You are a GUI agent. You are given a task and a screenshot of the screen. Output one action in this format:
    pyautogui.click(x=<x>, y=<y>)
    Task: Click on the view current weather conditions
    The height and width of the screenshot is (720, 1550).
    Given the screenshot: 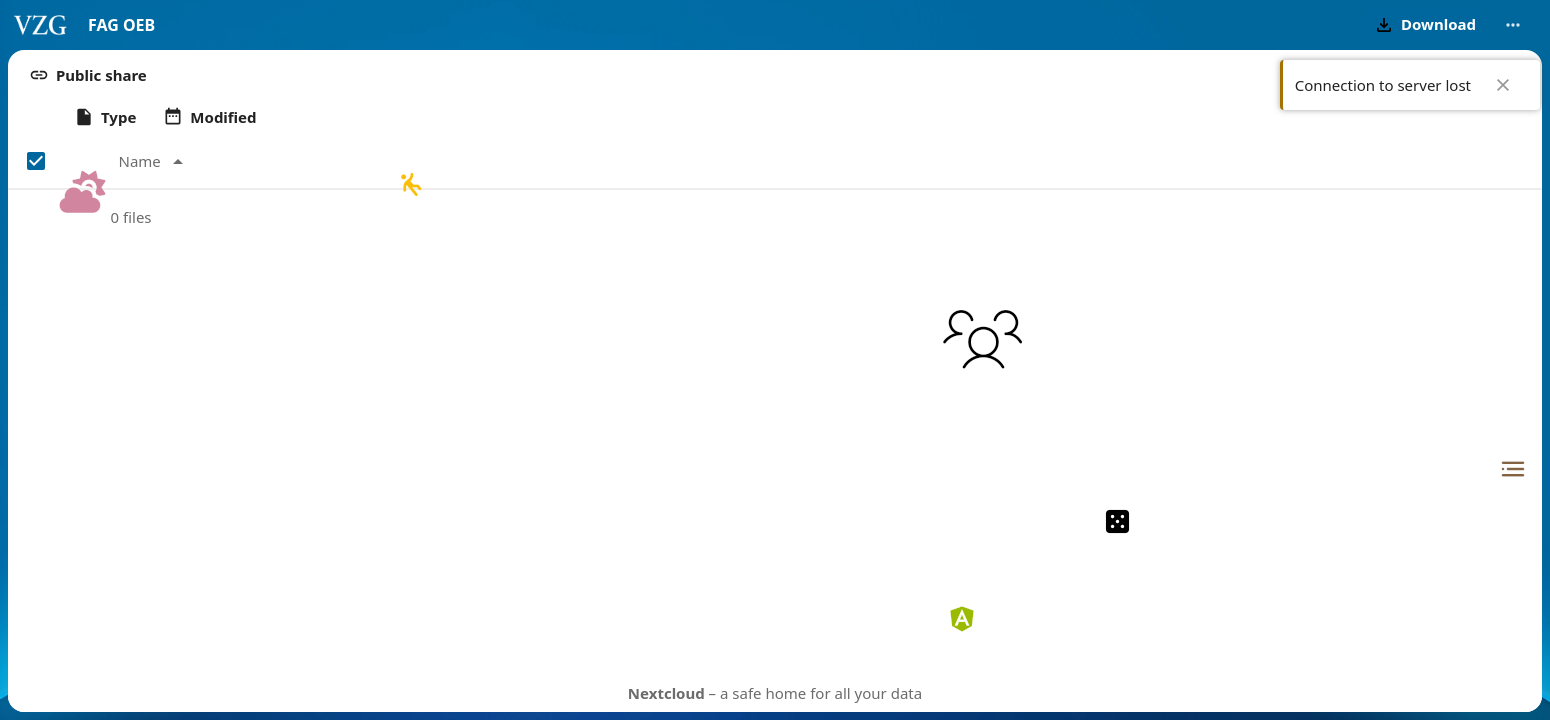 What is the action you would take?
    pyautogui.click(x=82, y=192)
    